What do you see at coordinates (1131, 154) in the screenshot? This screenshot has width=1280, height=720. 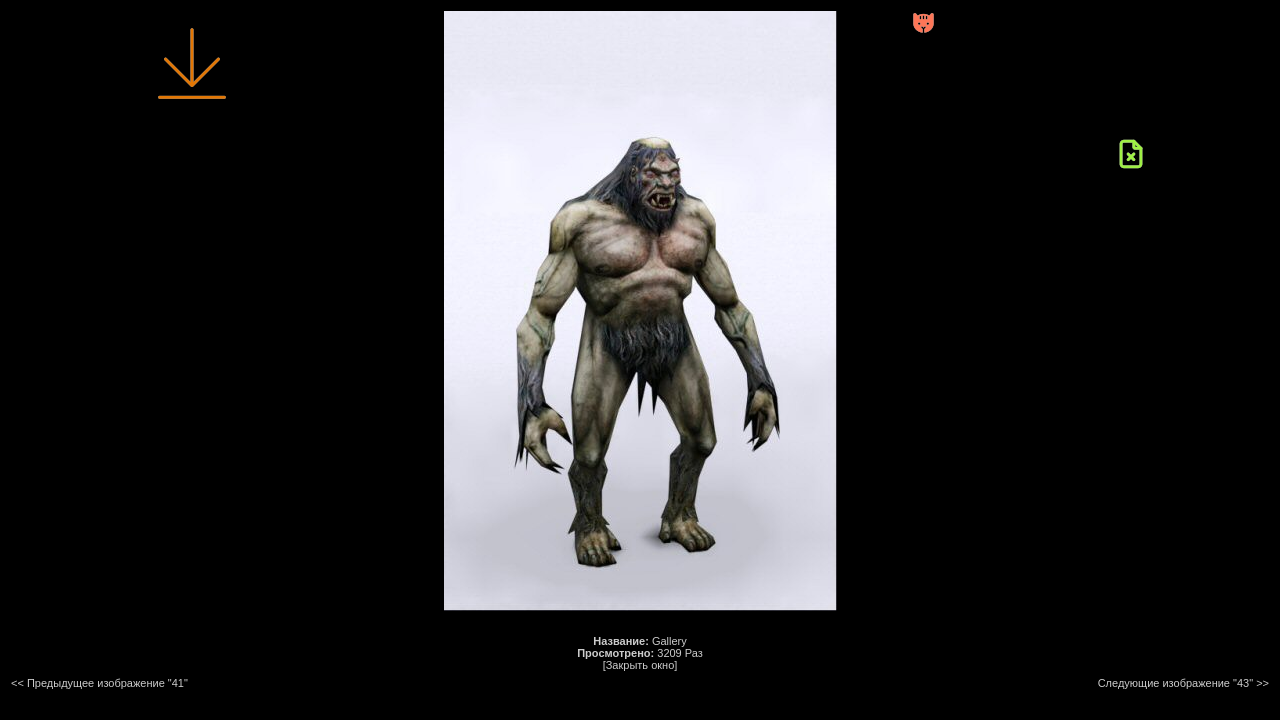 I see `delete or remove a file` at bounding box center [1131, 154].